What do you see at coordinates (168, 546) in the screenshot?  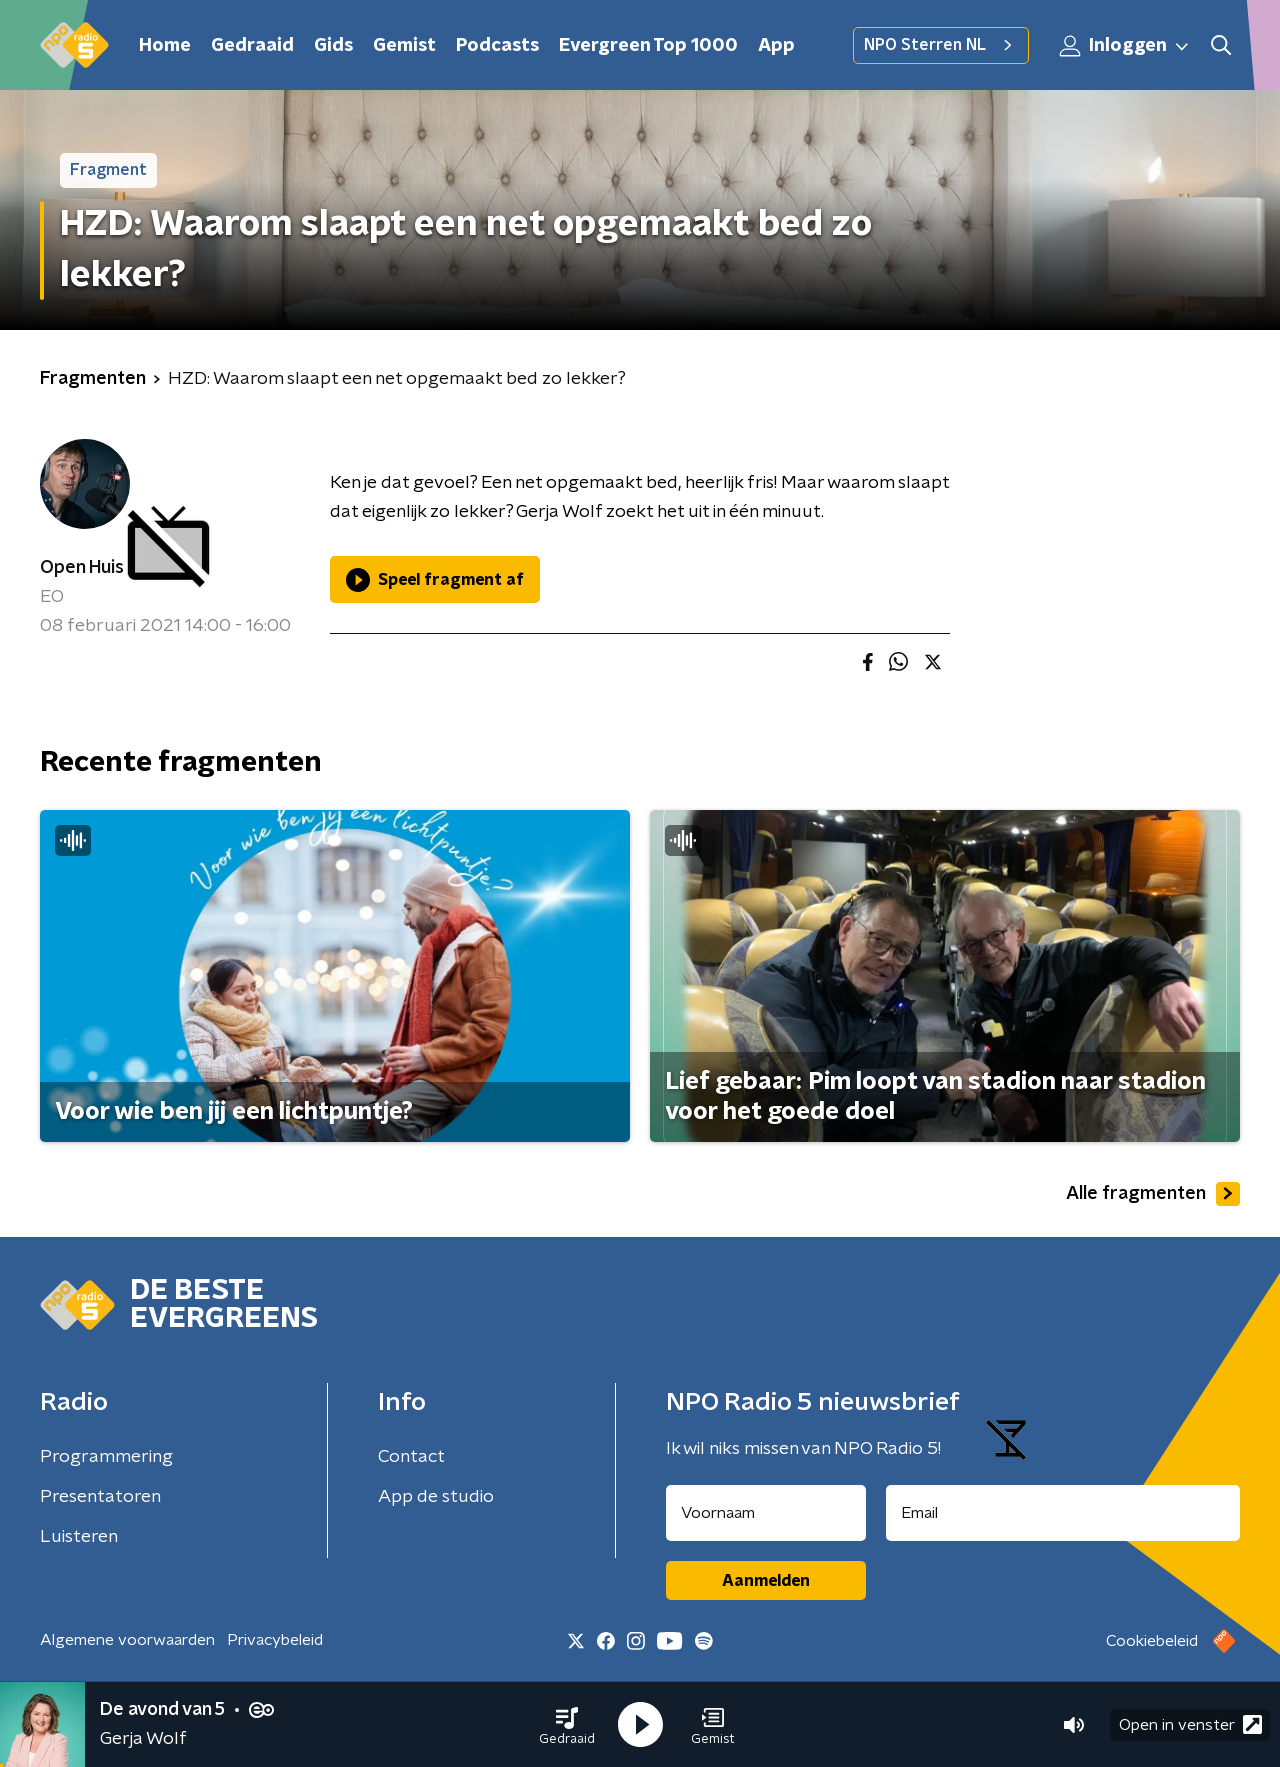 I see `tv is currently off or unavailable` at bounding box center [168, 546].